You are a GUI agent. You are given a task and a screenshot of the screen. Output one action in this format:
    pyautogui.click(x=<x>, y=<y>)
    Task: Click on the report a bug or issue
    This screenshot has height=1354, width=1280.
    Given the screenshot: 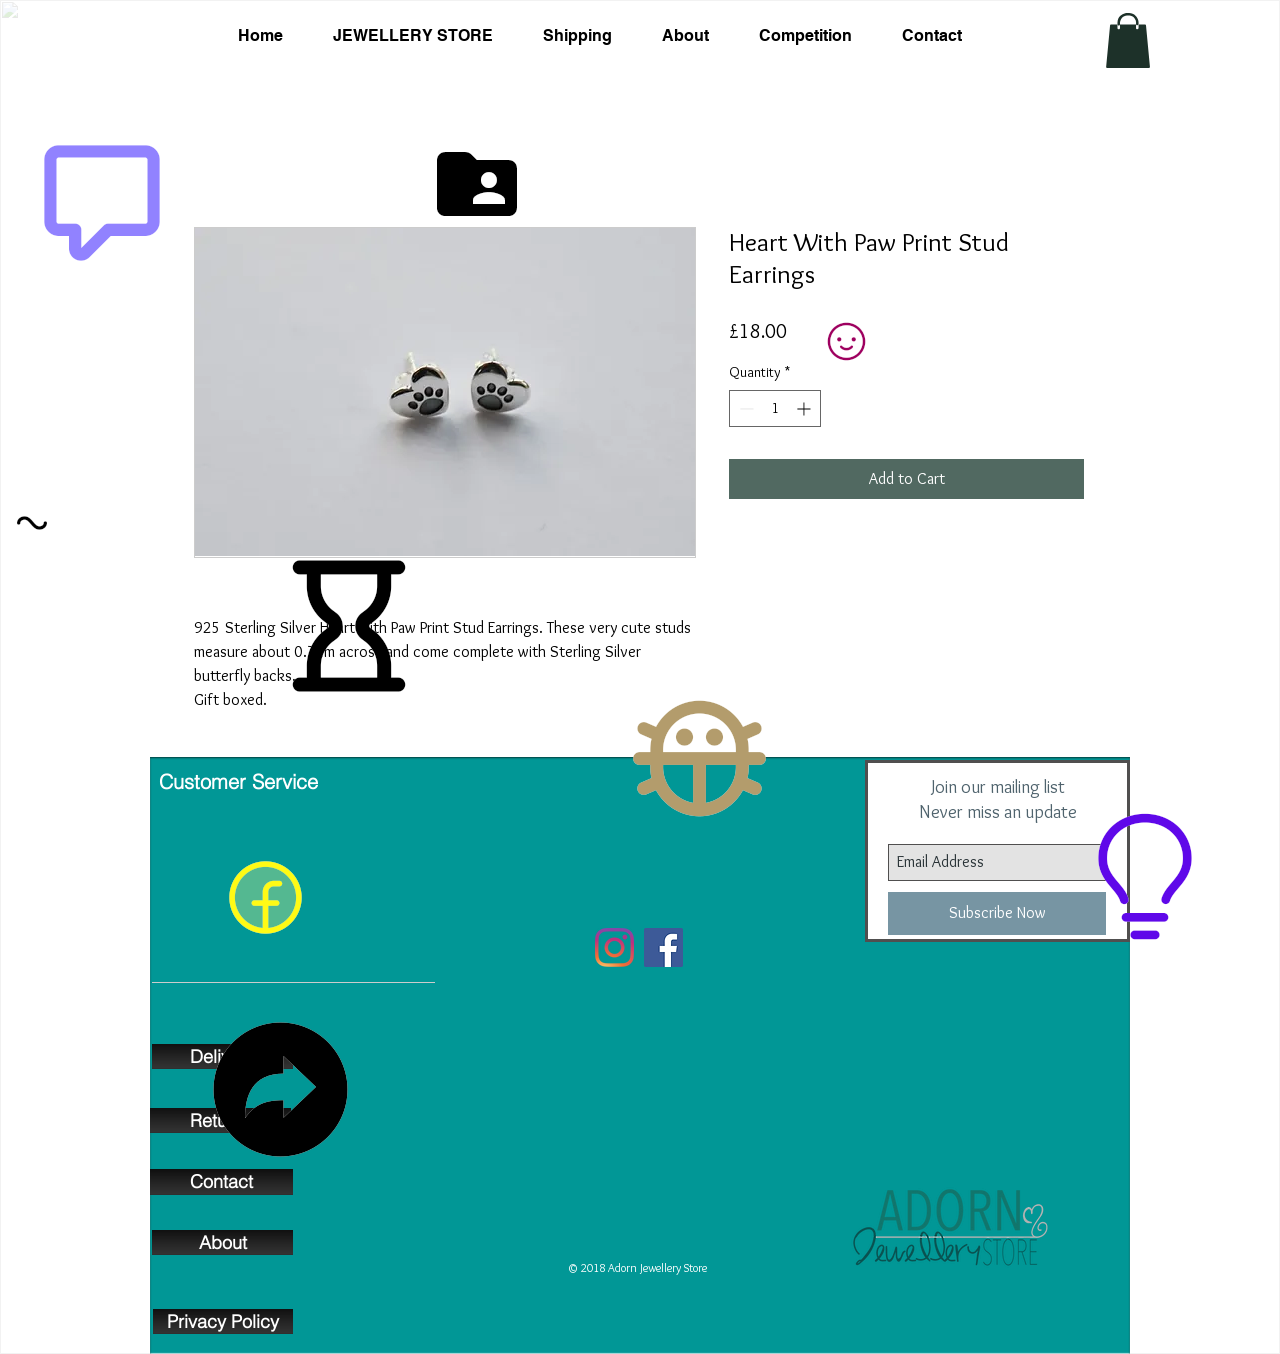 What is the action you would take?
    pyautogui.click(x=699, y=758)
    